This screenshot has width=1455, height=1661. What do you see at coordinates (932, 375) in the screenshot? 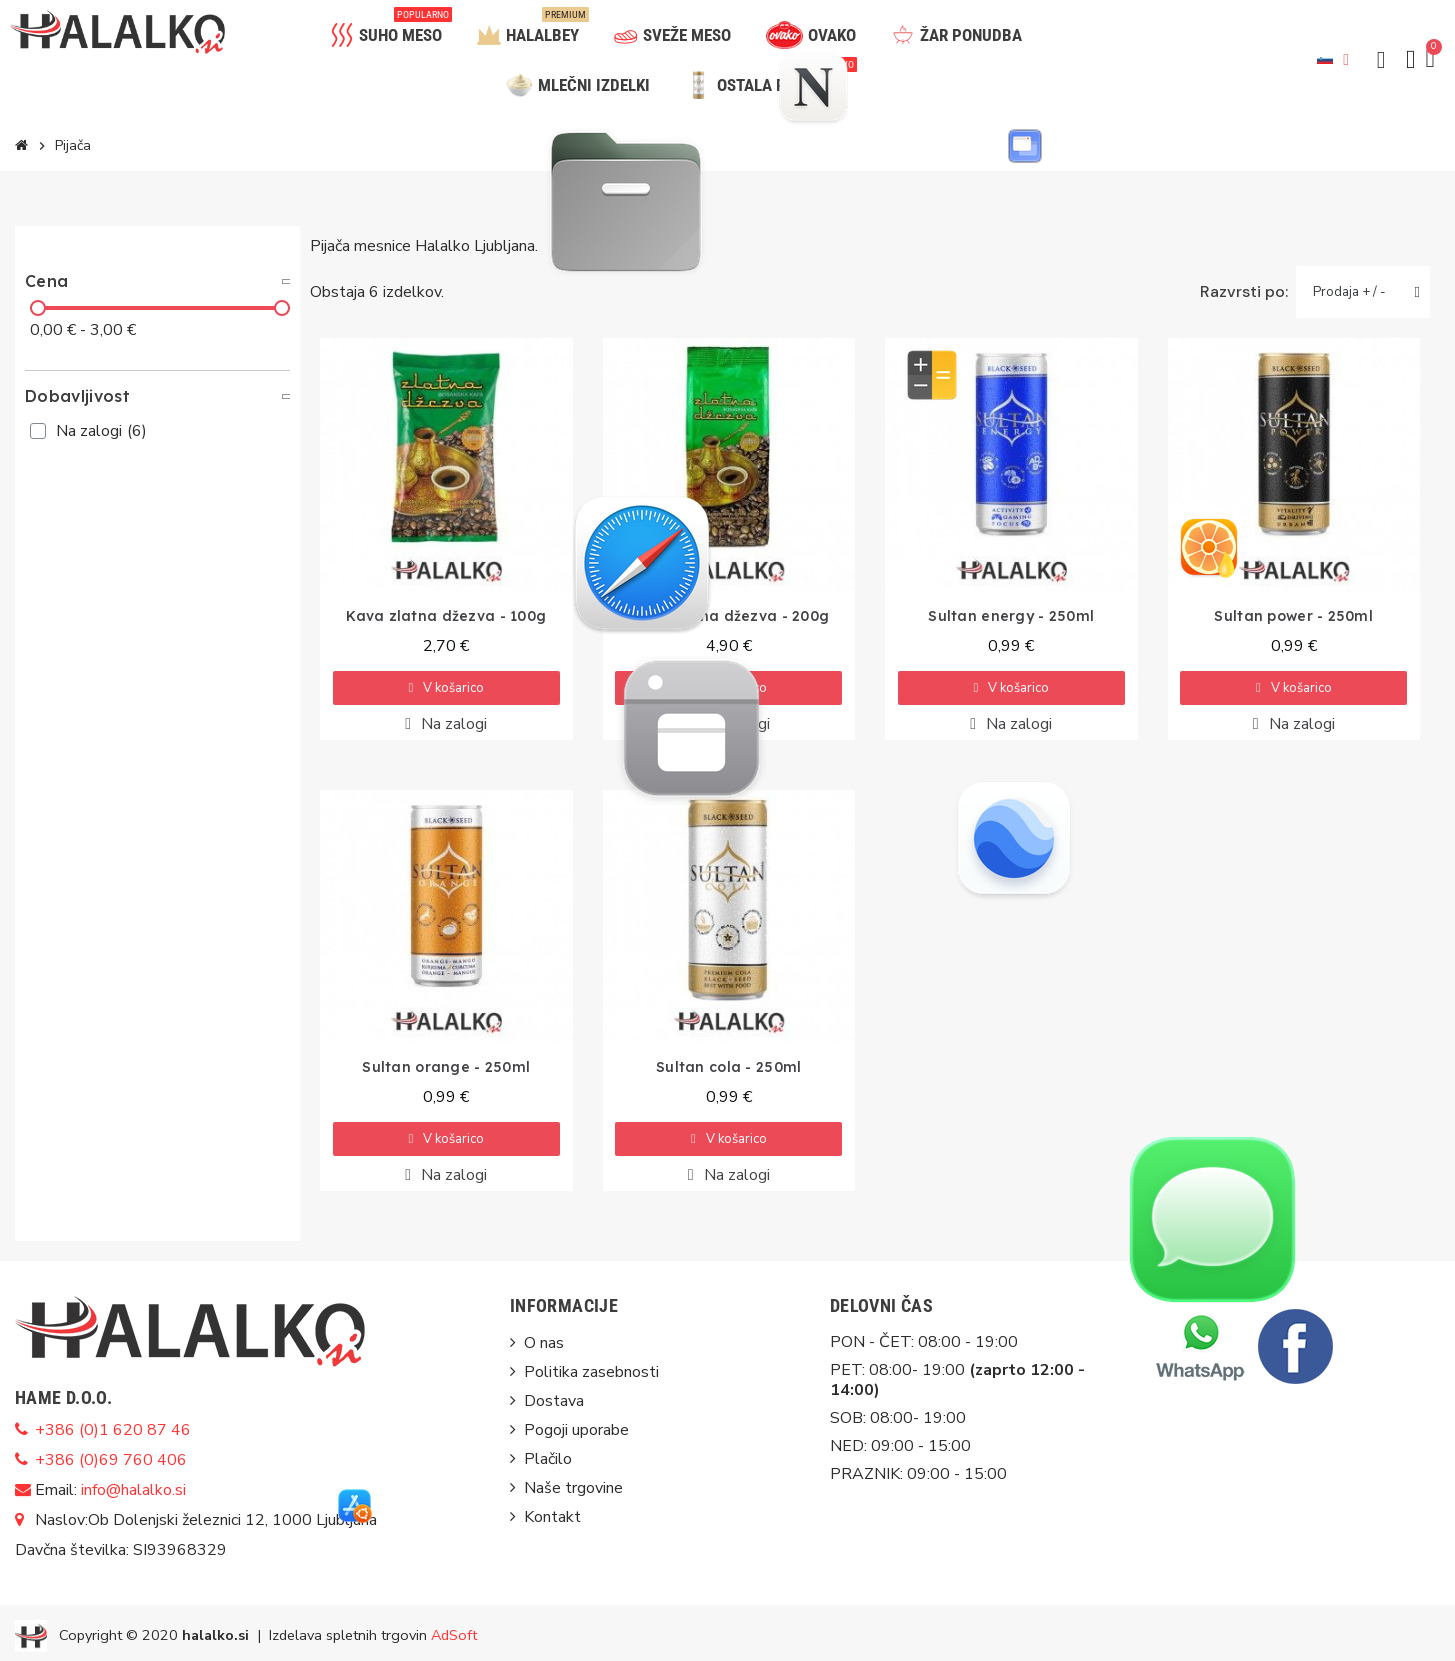
I see `open the calculator app` at bounding box center [932, 375].